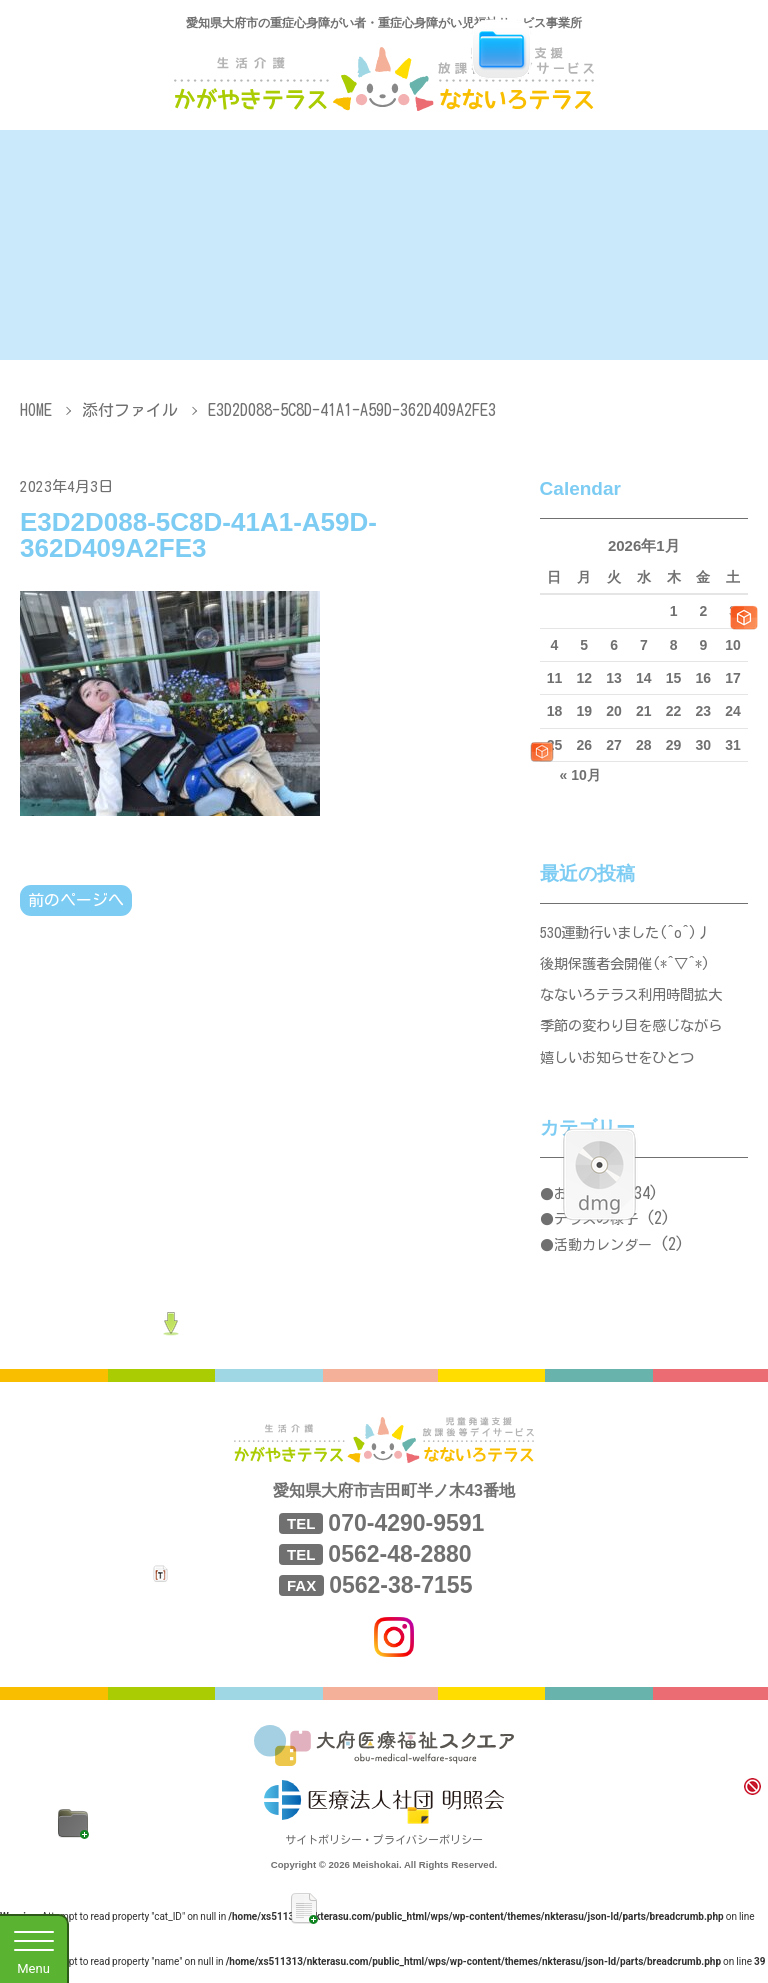  Describe the element at coordinates (501, 49) in the screenshot. I see `open the files app` at that location.